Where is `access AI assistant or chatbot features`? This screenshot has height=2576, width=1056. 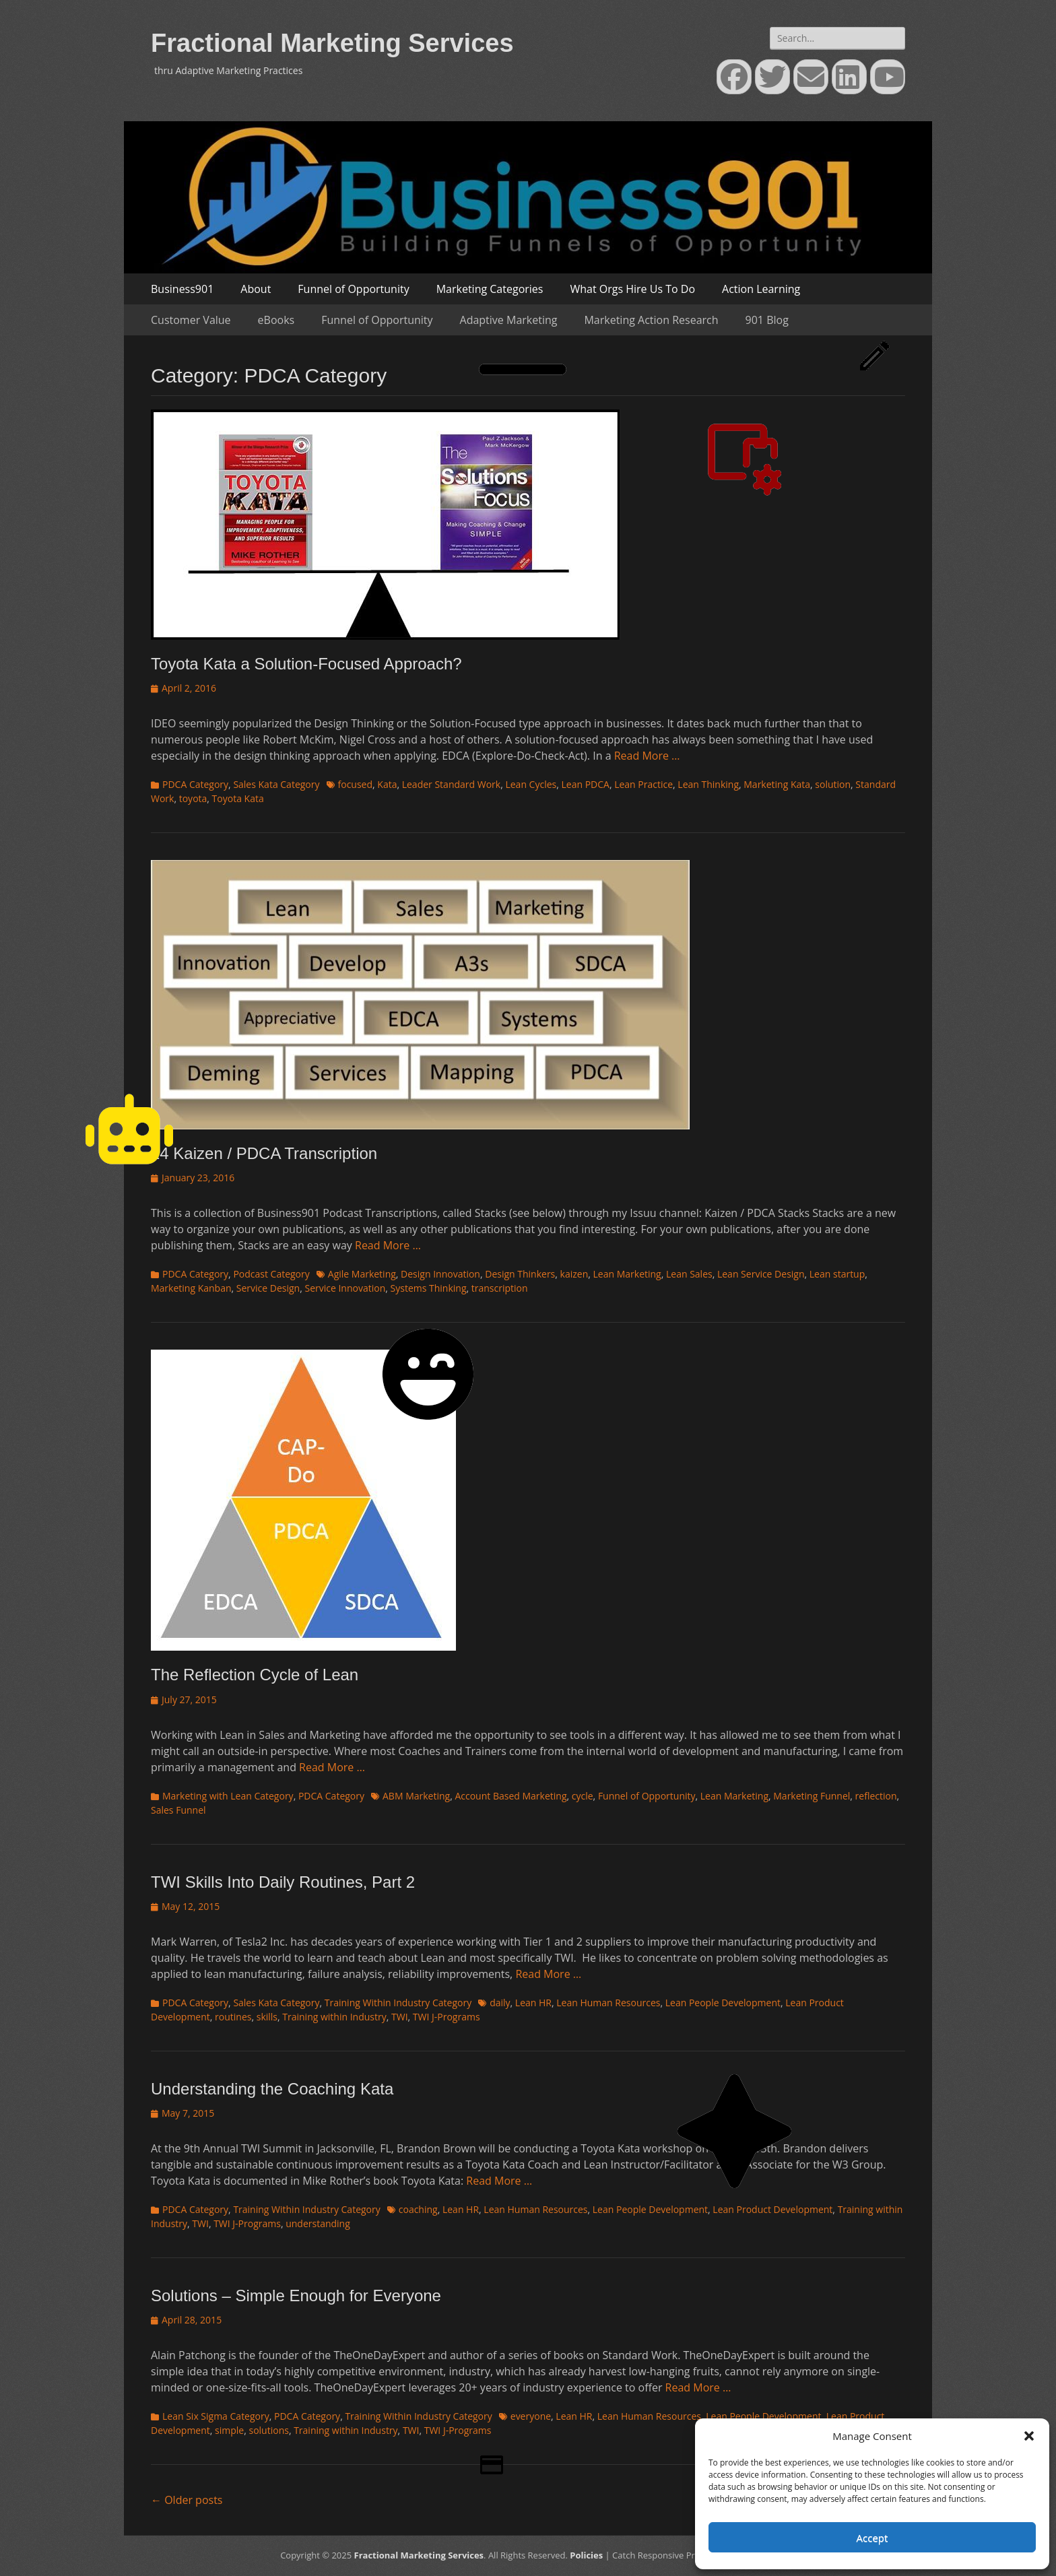 access AI assistant or chatbot features is located at coordinates (129, 1133).